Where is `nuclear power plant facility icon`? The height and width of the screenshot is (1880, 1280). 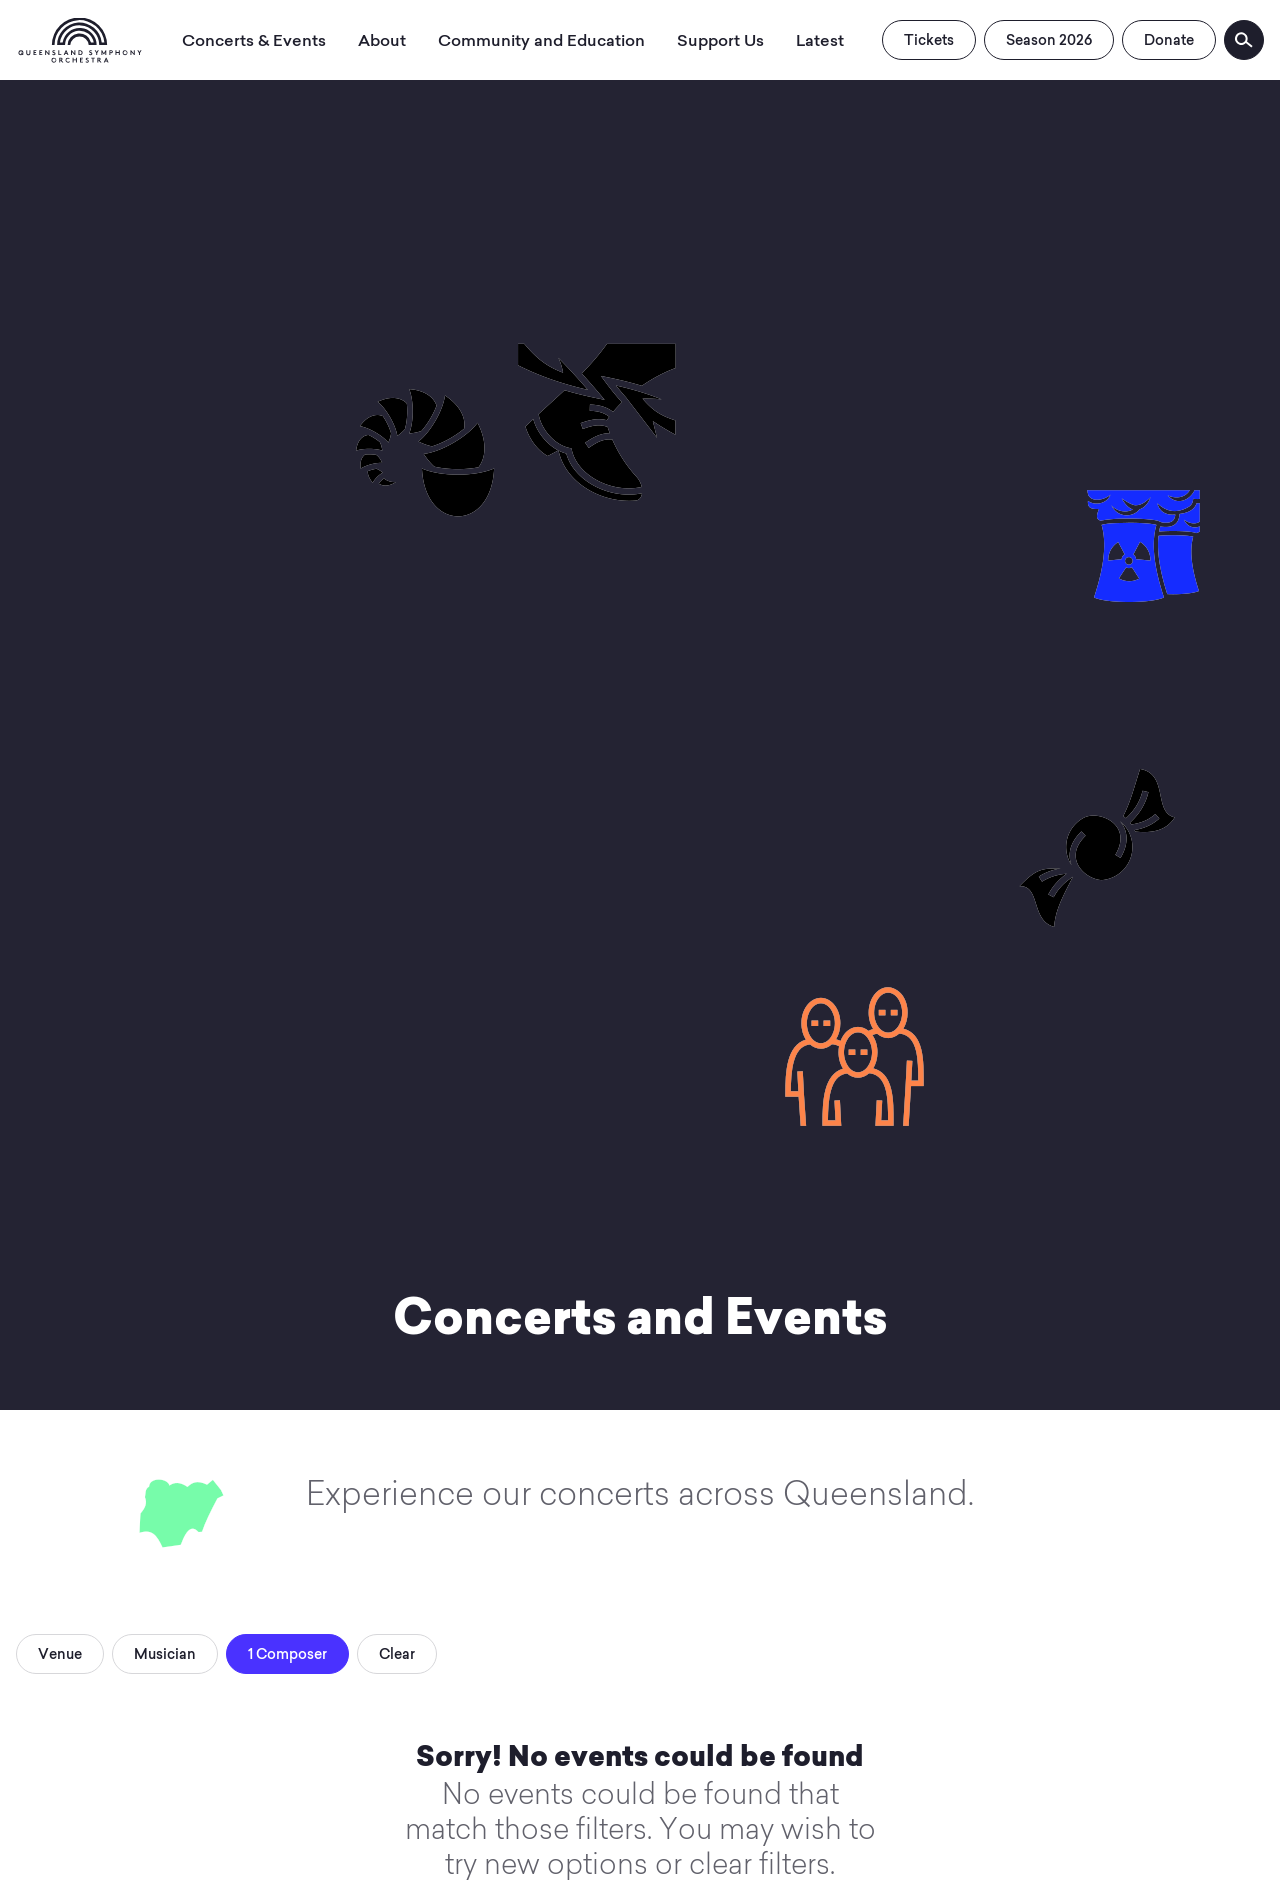 nuclear power plant facility icon is located at coordinates (1144, 546).